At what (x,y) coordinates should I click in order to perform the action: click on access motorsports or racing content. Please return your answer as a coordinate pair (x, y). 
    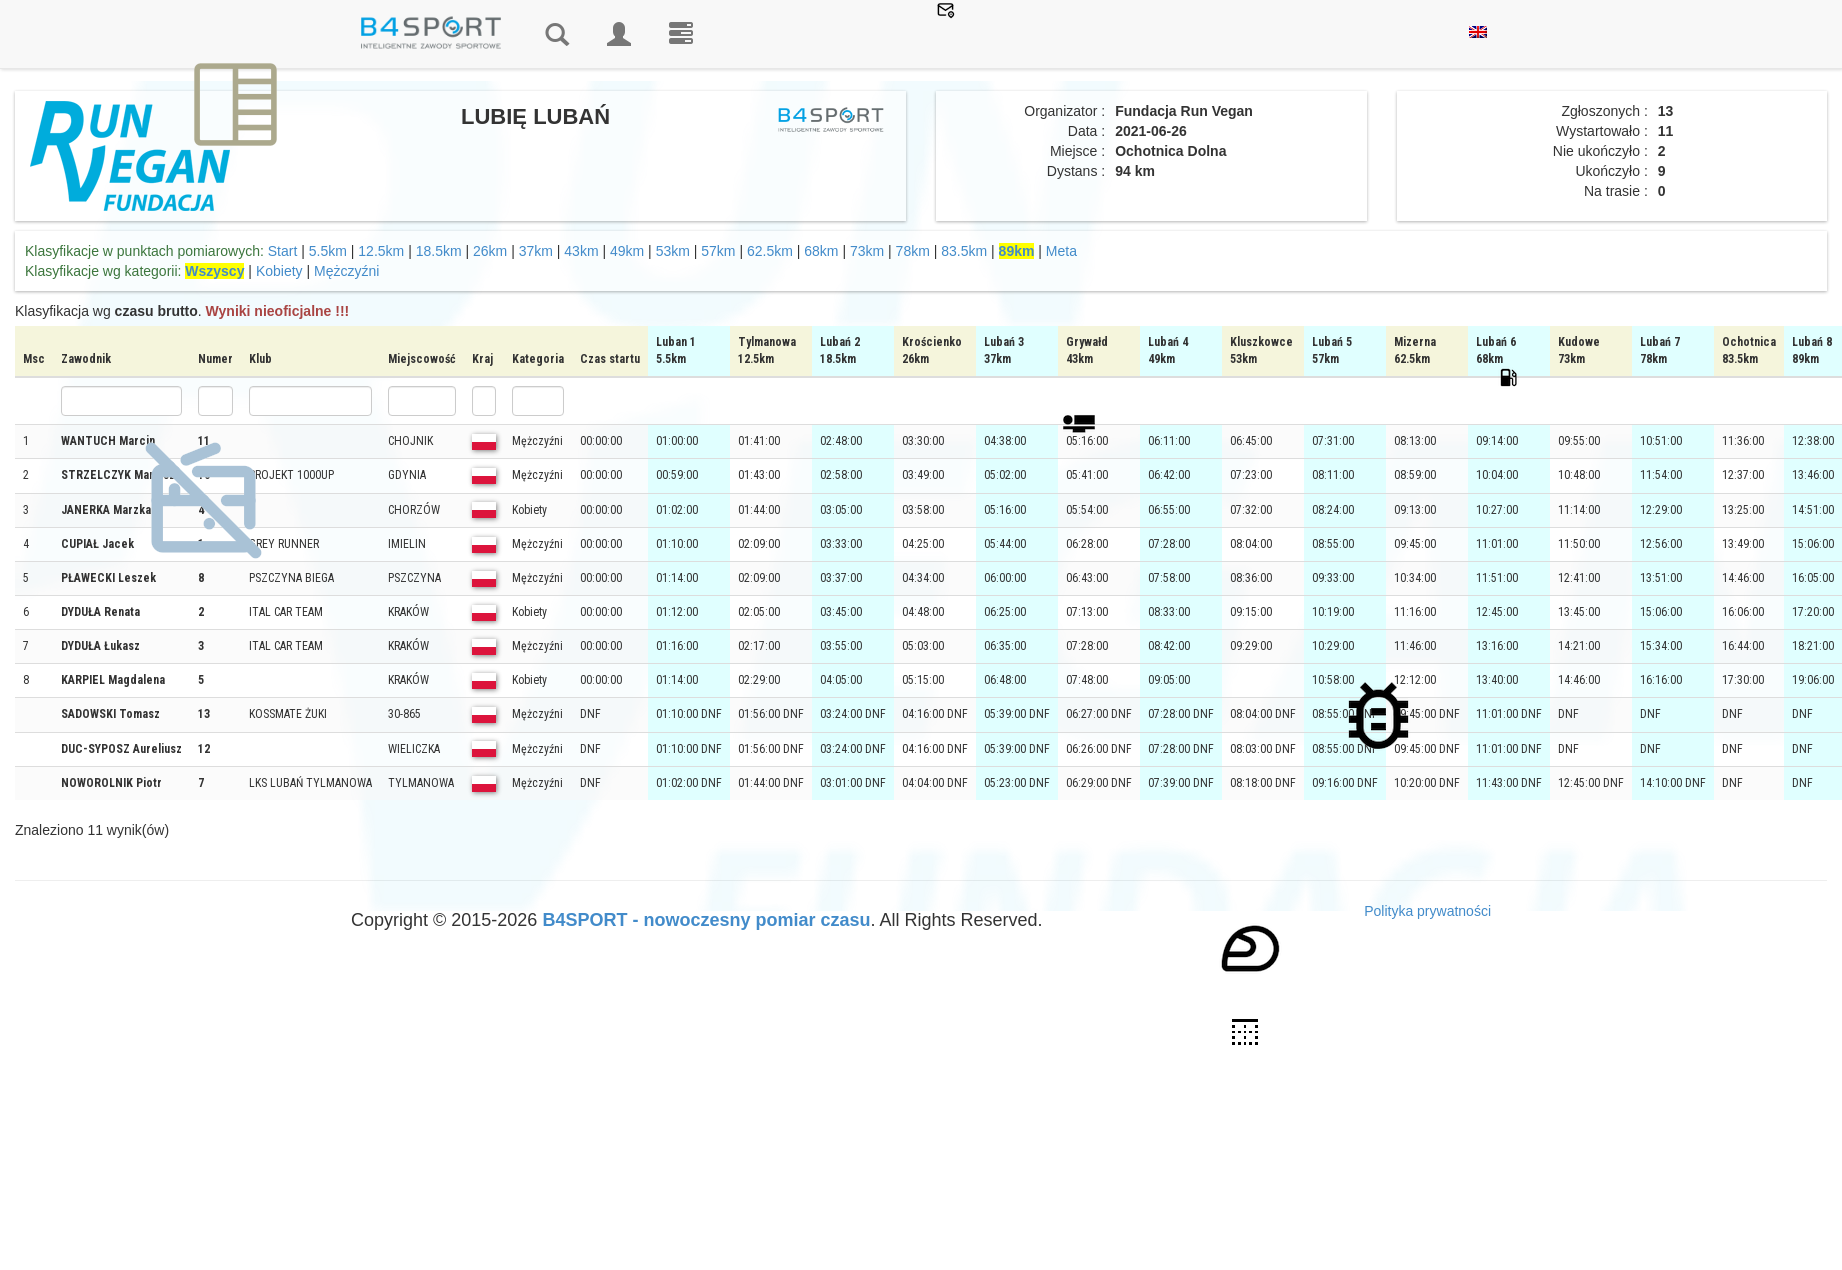
    Looking at the image, I should click on (1250, 948).